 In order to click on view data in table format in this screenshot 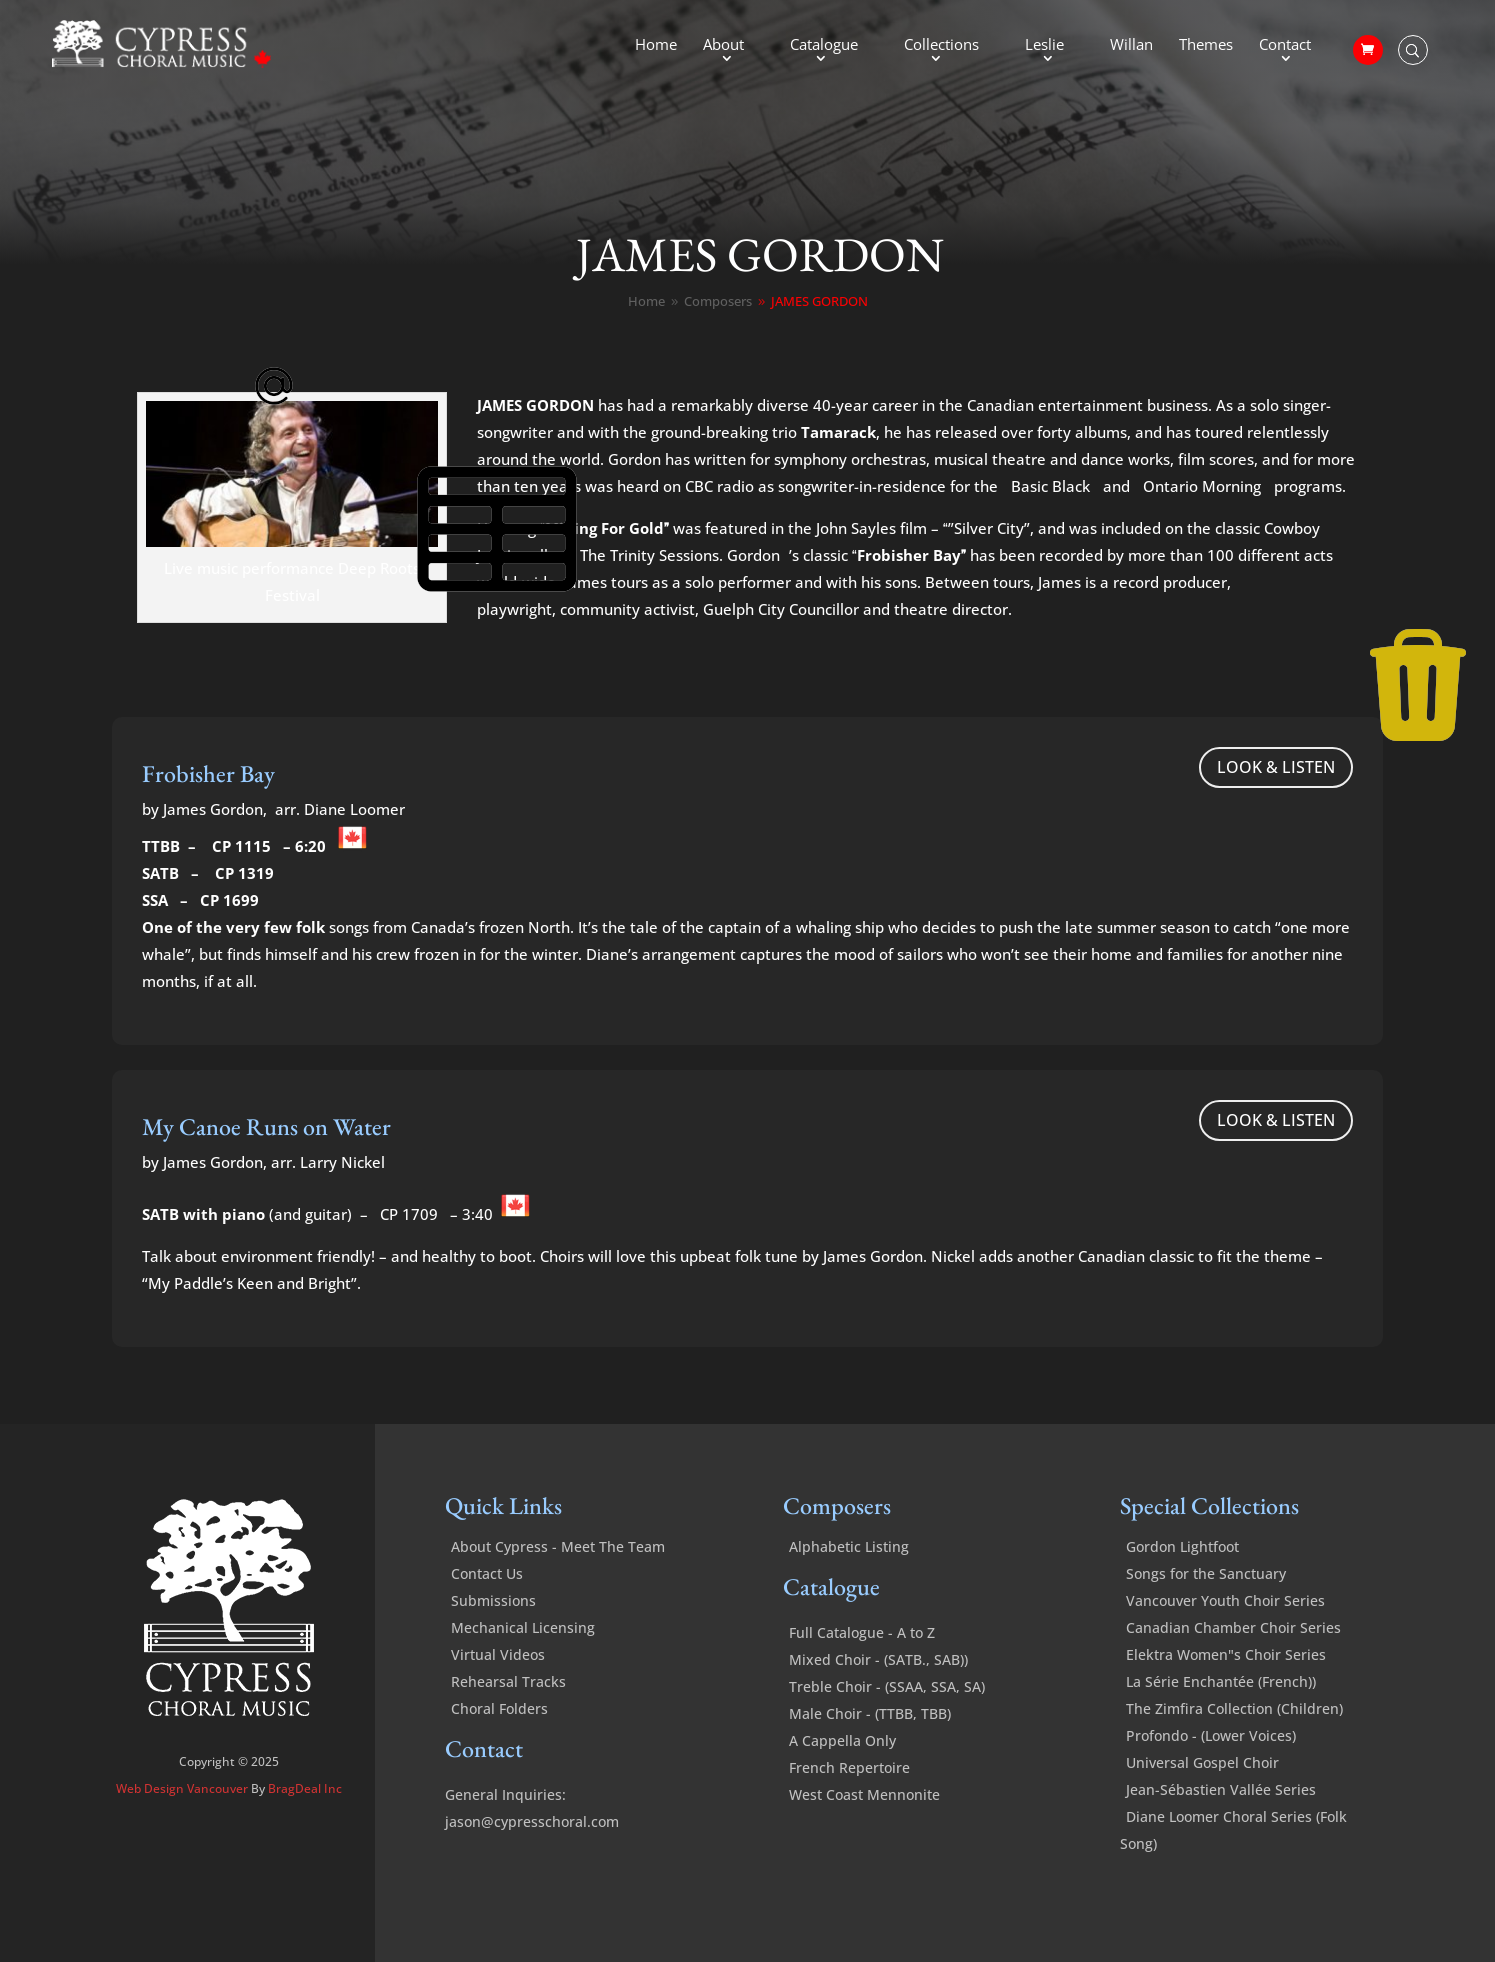, I will do `click(497, 529)`.